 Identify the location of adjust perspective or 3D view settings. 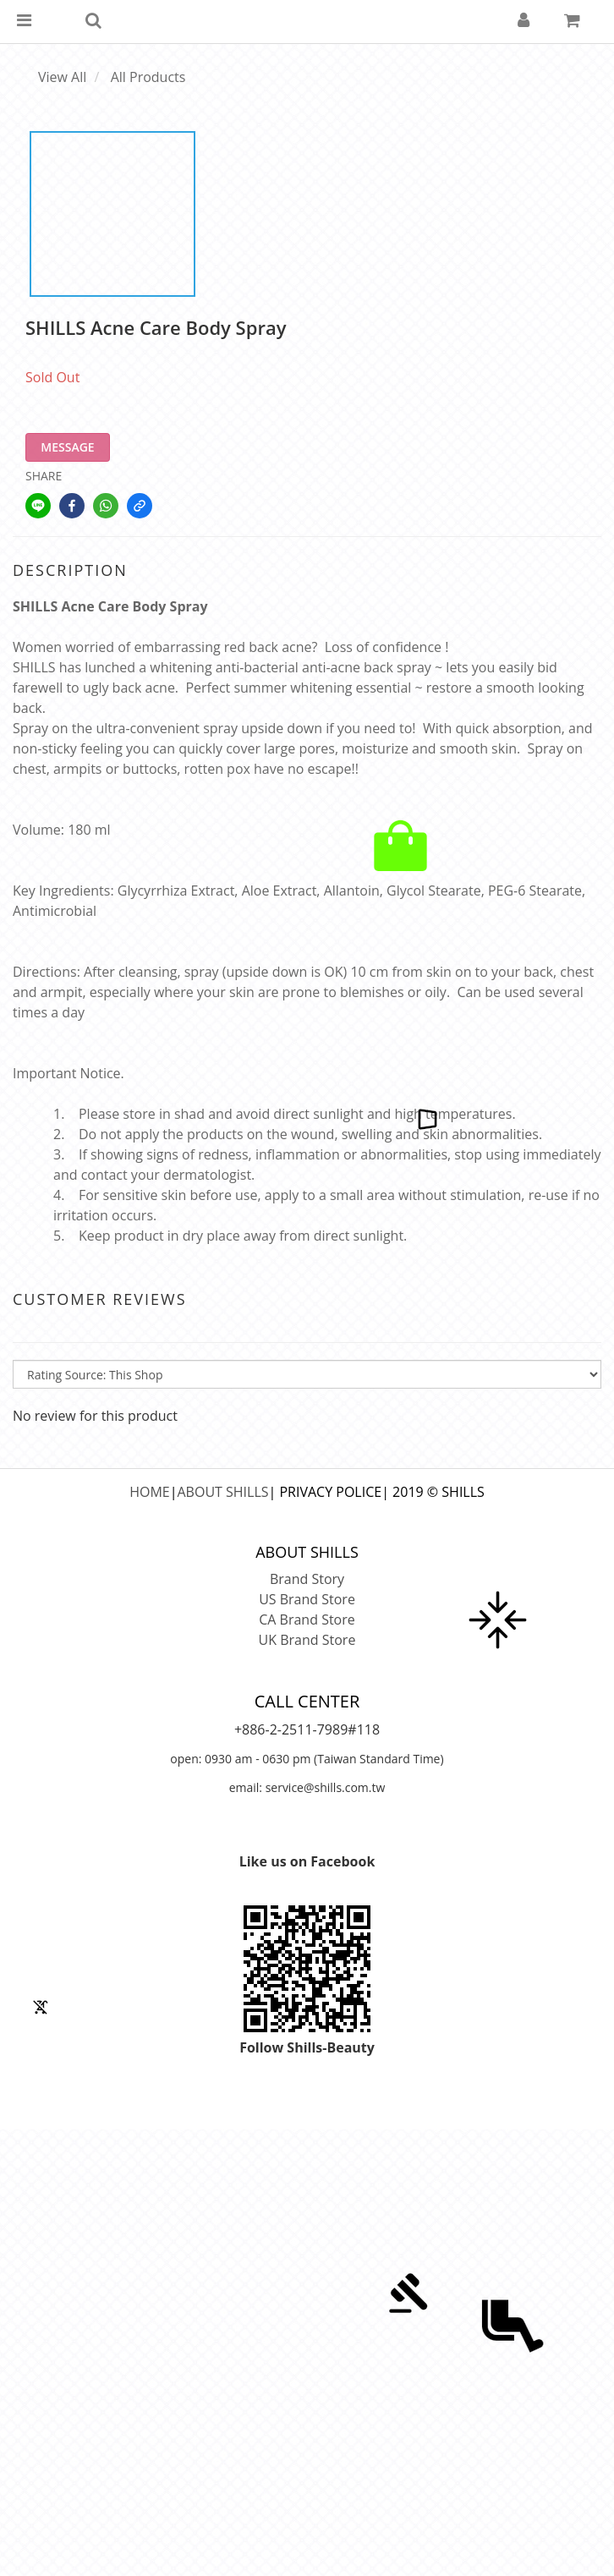
(427, 1119).